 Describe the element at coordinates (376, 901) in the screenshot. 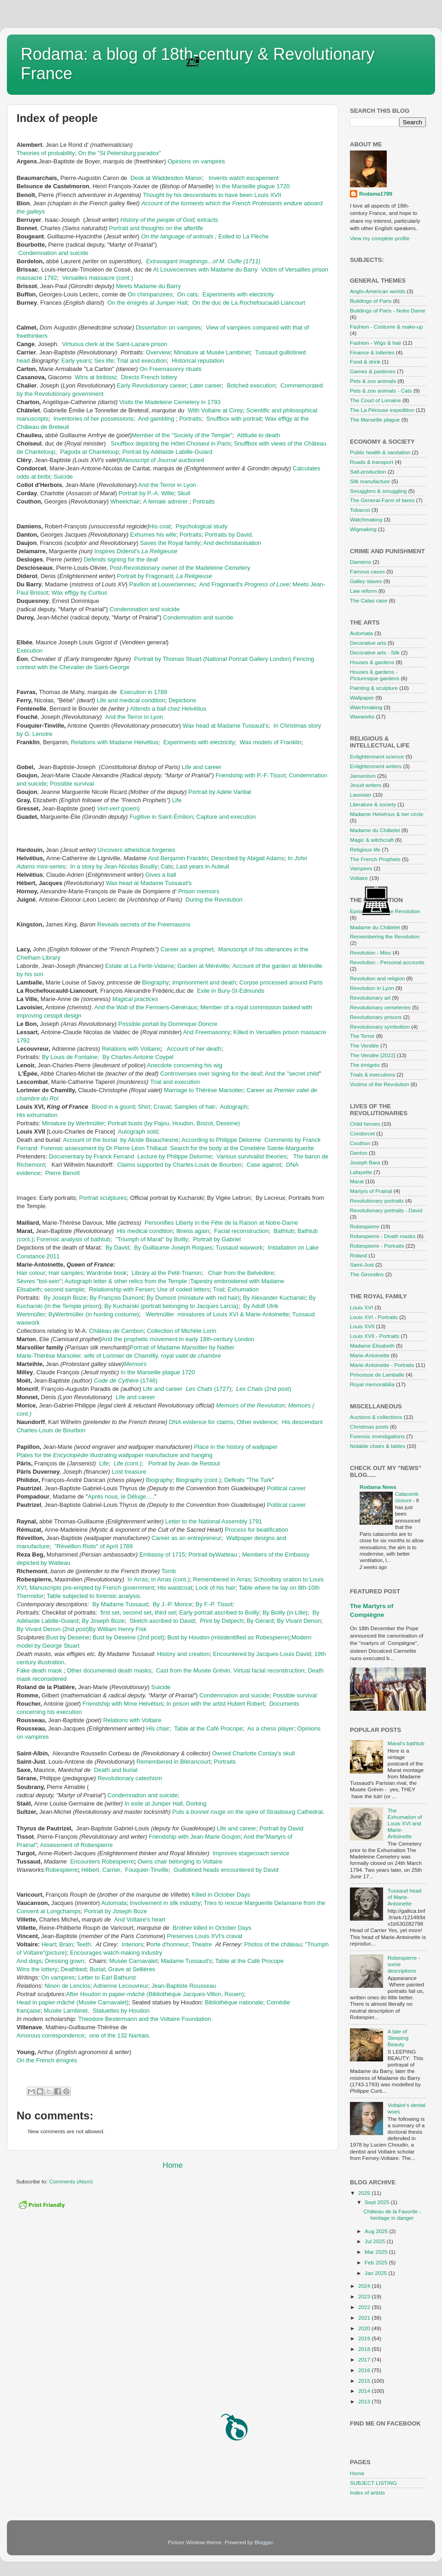

I see `access desktop or laptop version of the site` at that location.